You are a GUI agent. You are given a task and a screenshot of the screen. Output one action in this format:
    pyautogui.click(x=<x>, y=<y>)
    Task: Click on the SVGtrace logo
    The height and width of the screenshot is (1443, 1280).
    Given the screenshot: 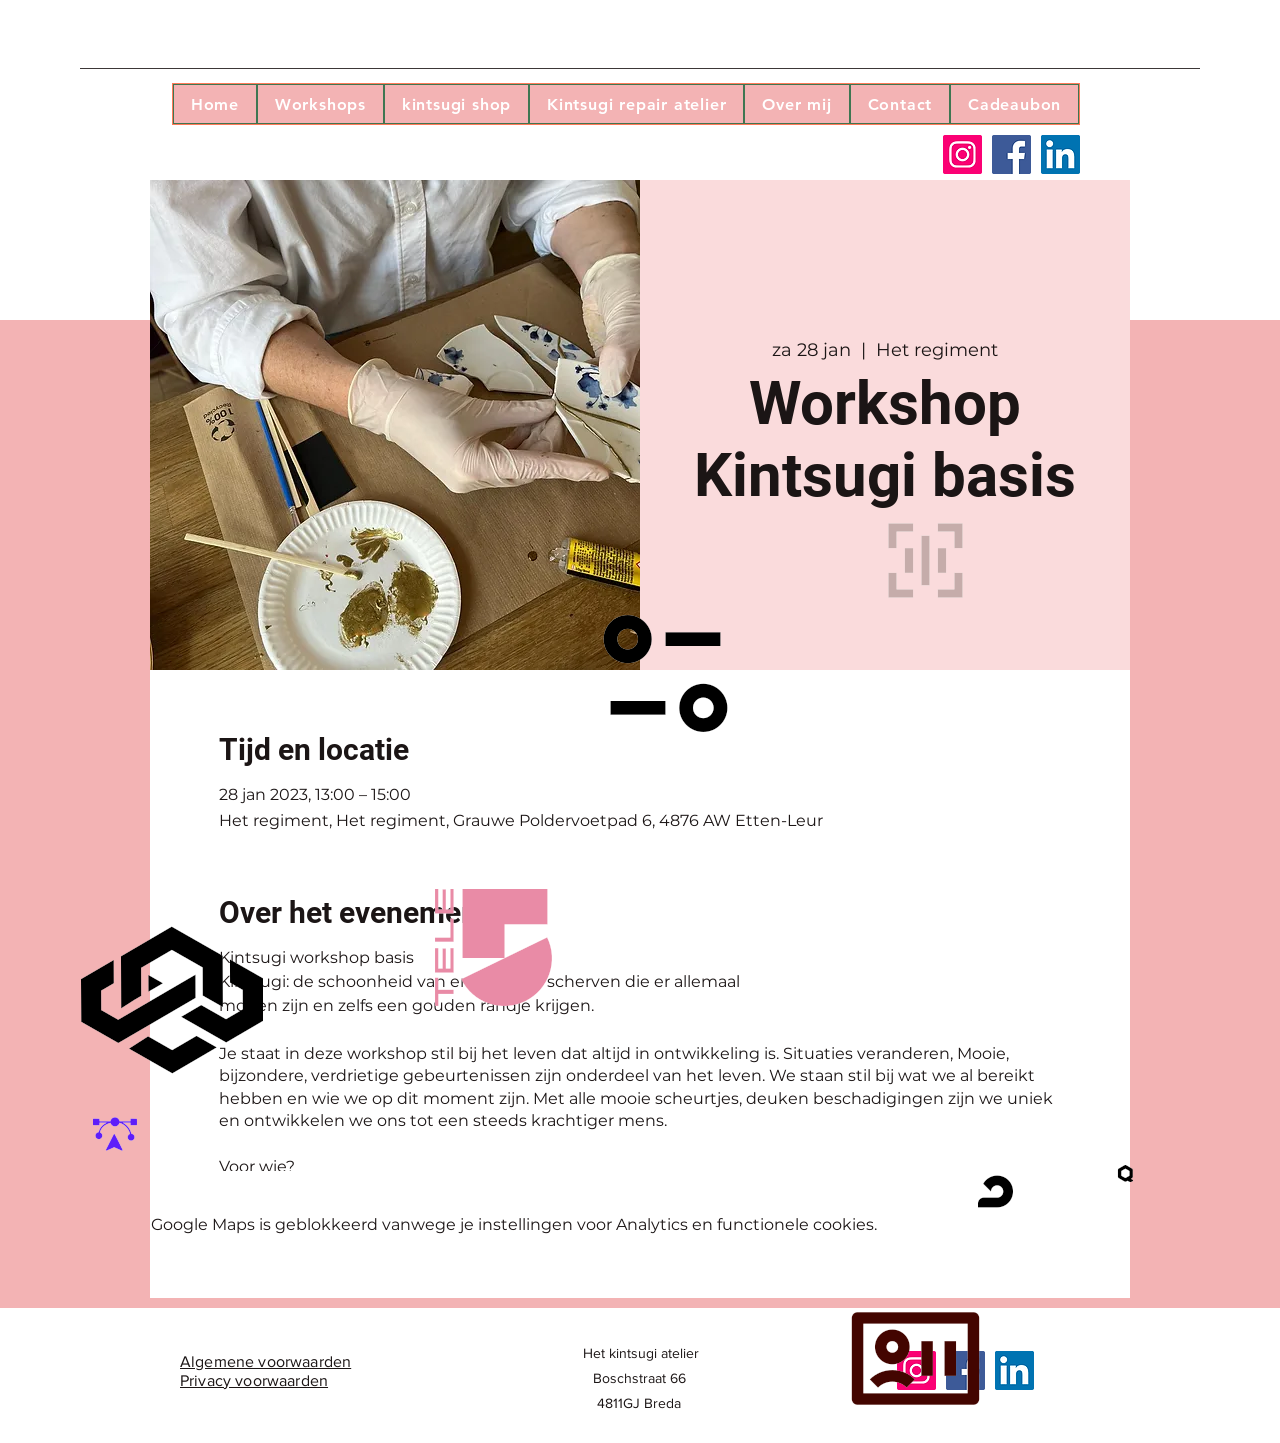 What is the action you would take?
    pyautogui.click(x=115, y=1134)
    